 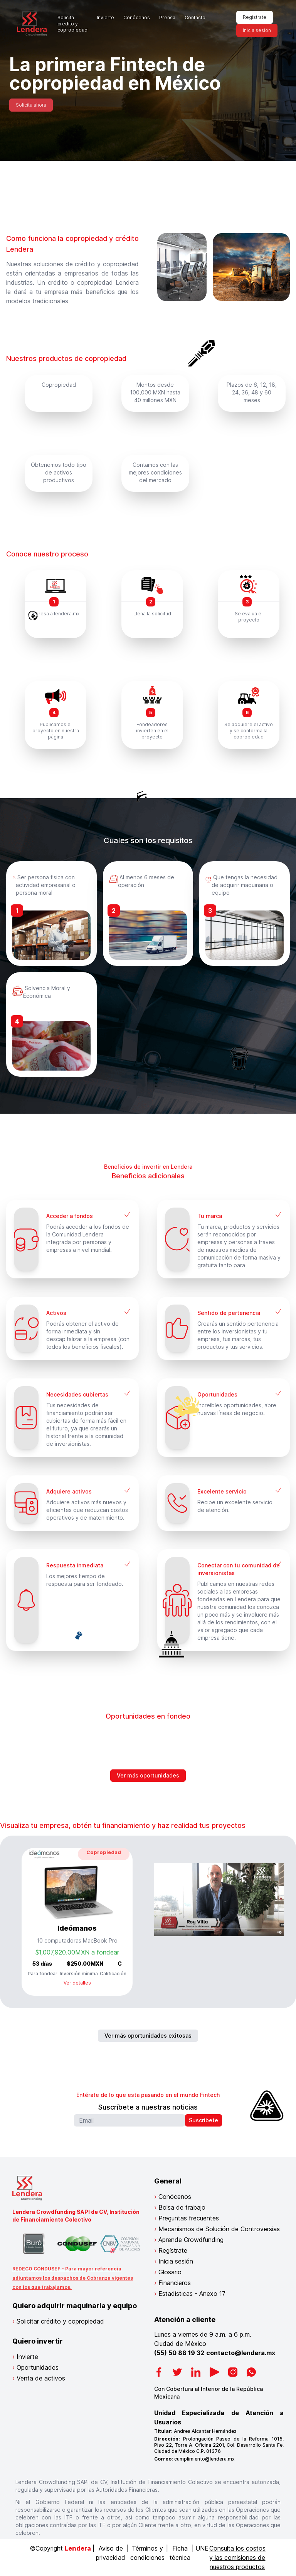 What do you see at coordinates (33, 615) in the screenshot?
I see `activate a magic ability or spell` at bounding box center [33, 615].